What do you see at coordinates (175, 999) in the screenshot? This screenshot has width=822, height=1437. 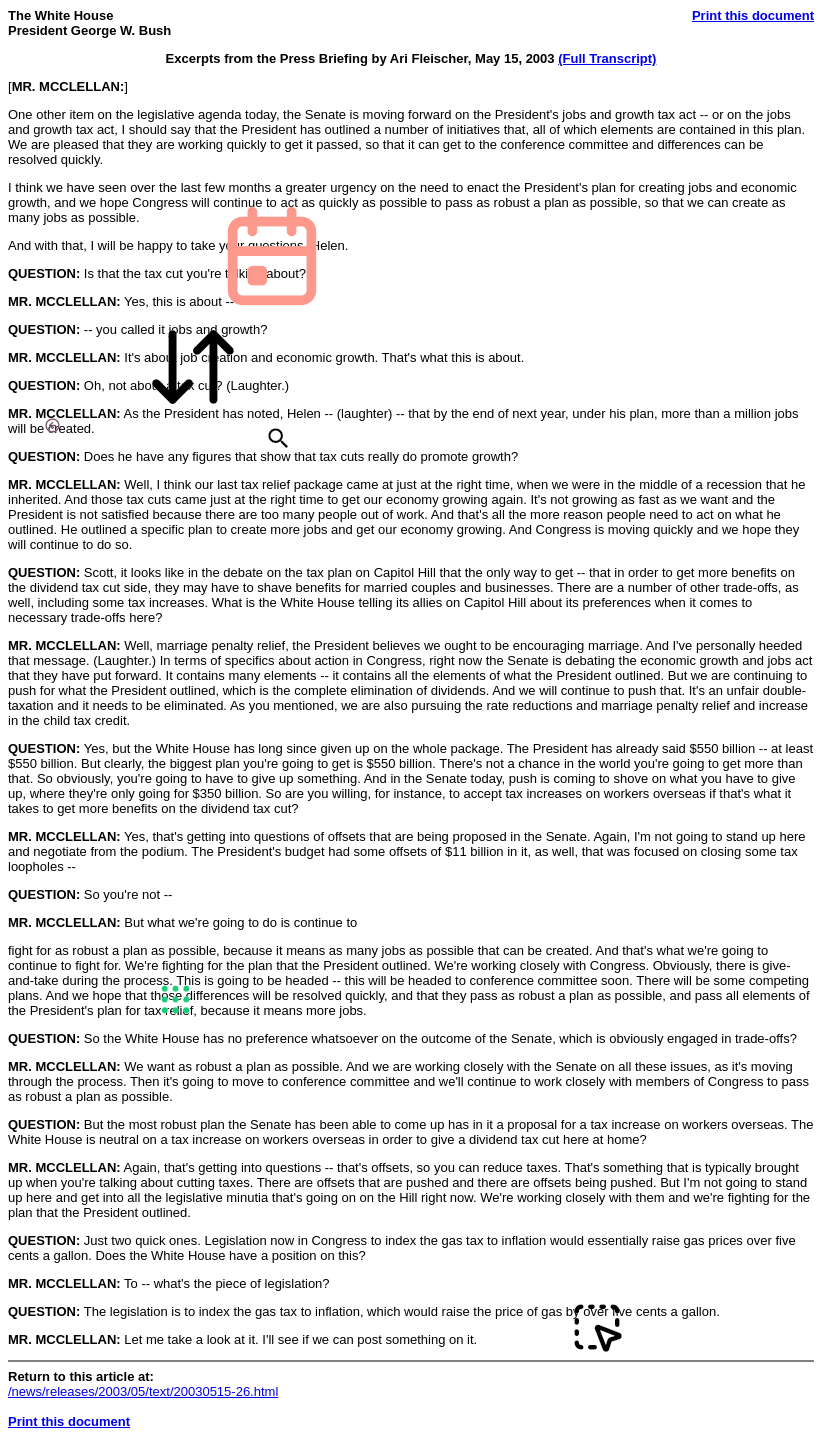 I see `drag to rearrange items` at bounding box center [175, 999].